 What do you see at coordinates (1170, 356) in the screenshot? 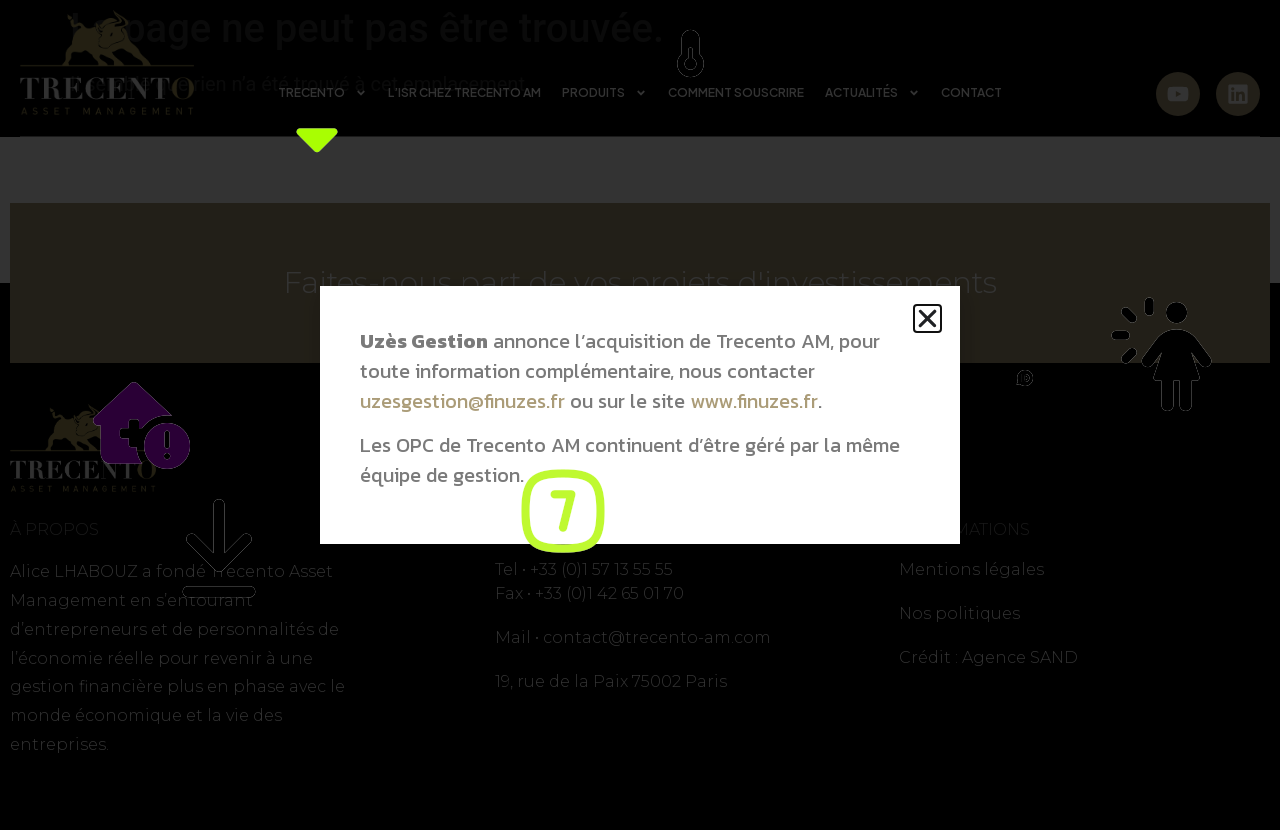
I see `report an incident or emergency involving a person` at bounding box center [1170, 356].